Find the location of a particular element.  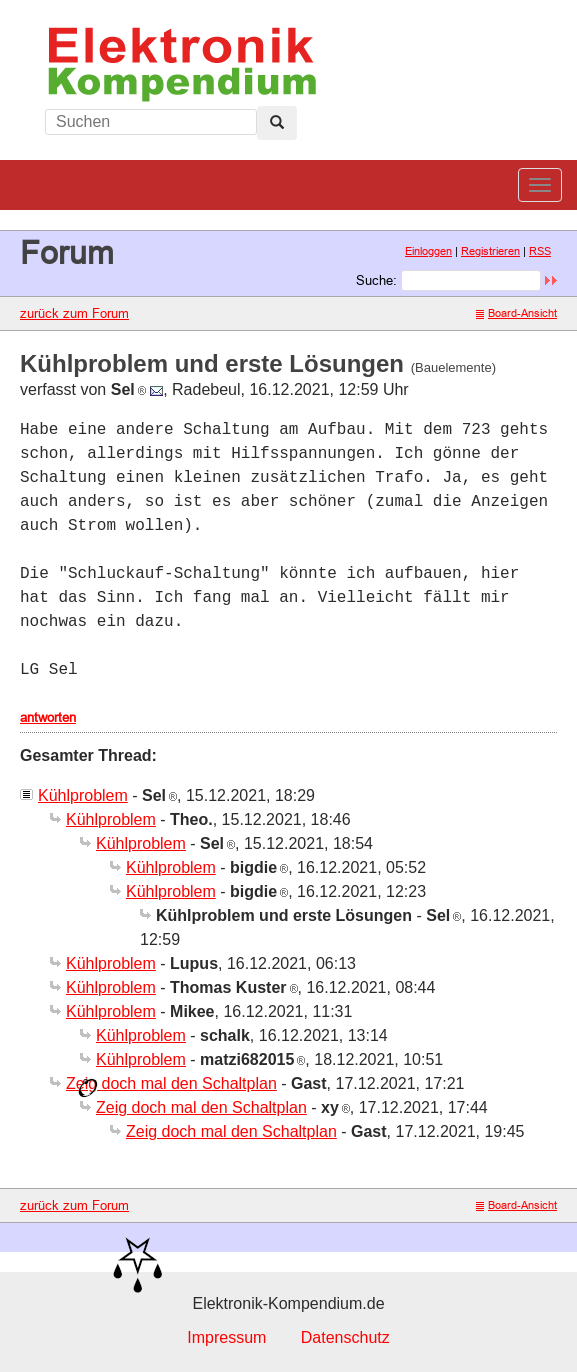

indicates a dissolving or expiring bonus is located at coordinates (137, 1265).